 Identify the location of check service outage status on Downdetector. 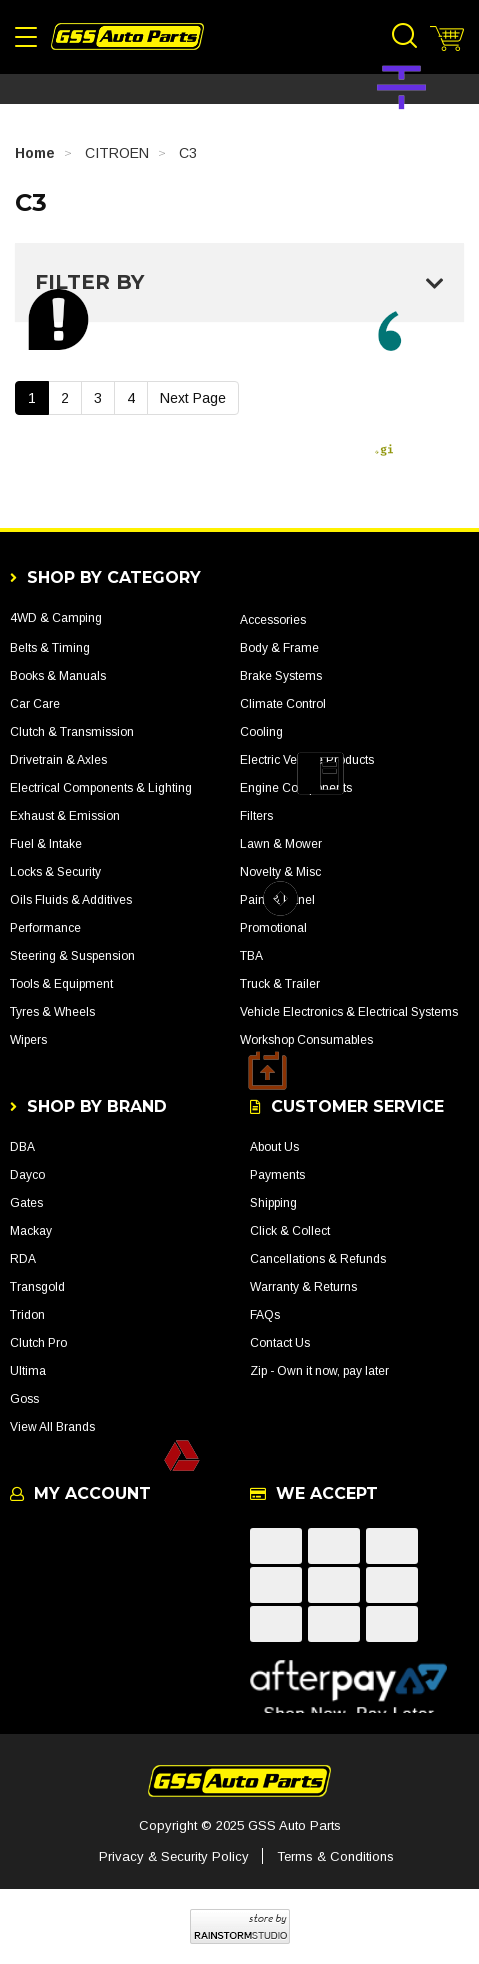
(58, 319).